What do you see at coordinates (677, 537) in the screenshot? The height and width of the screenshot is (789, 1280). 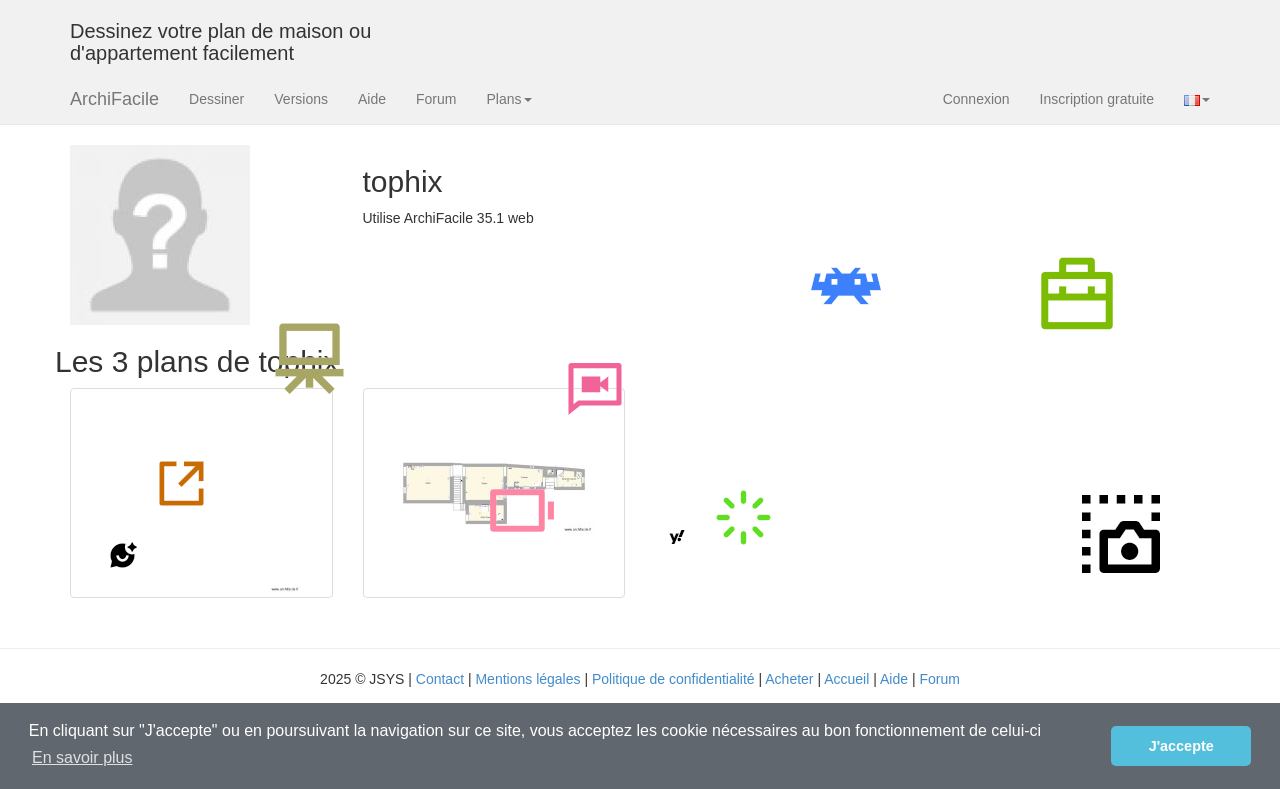 I see `open yahoo app or website` at bounding box center [677, 537].